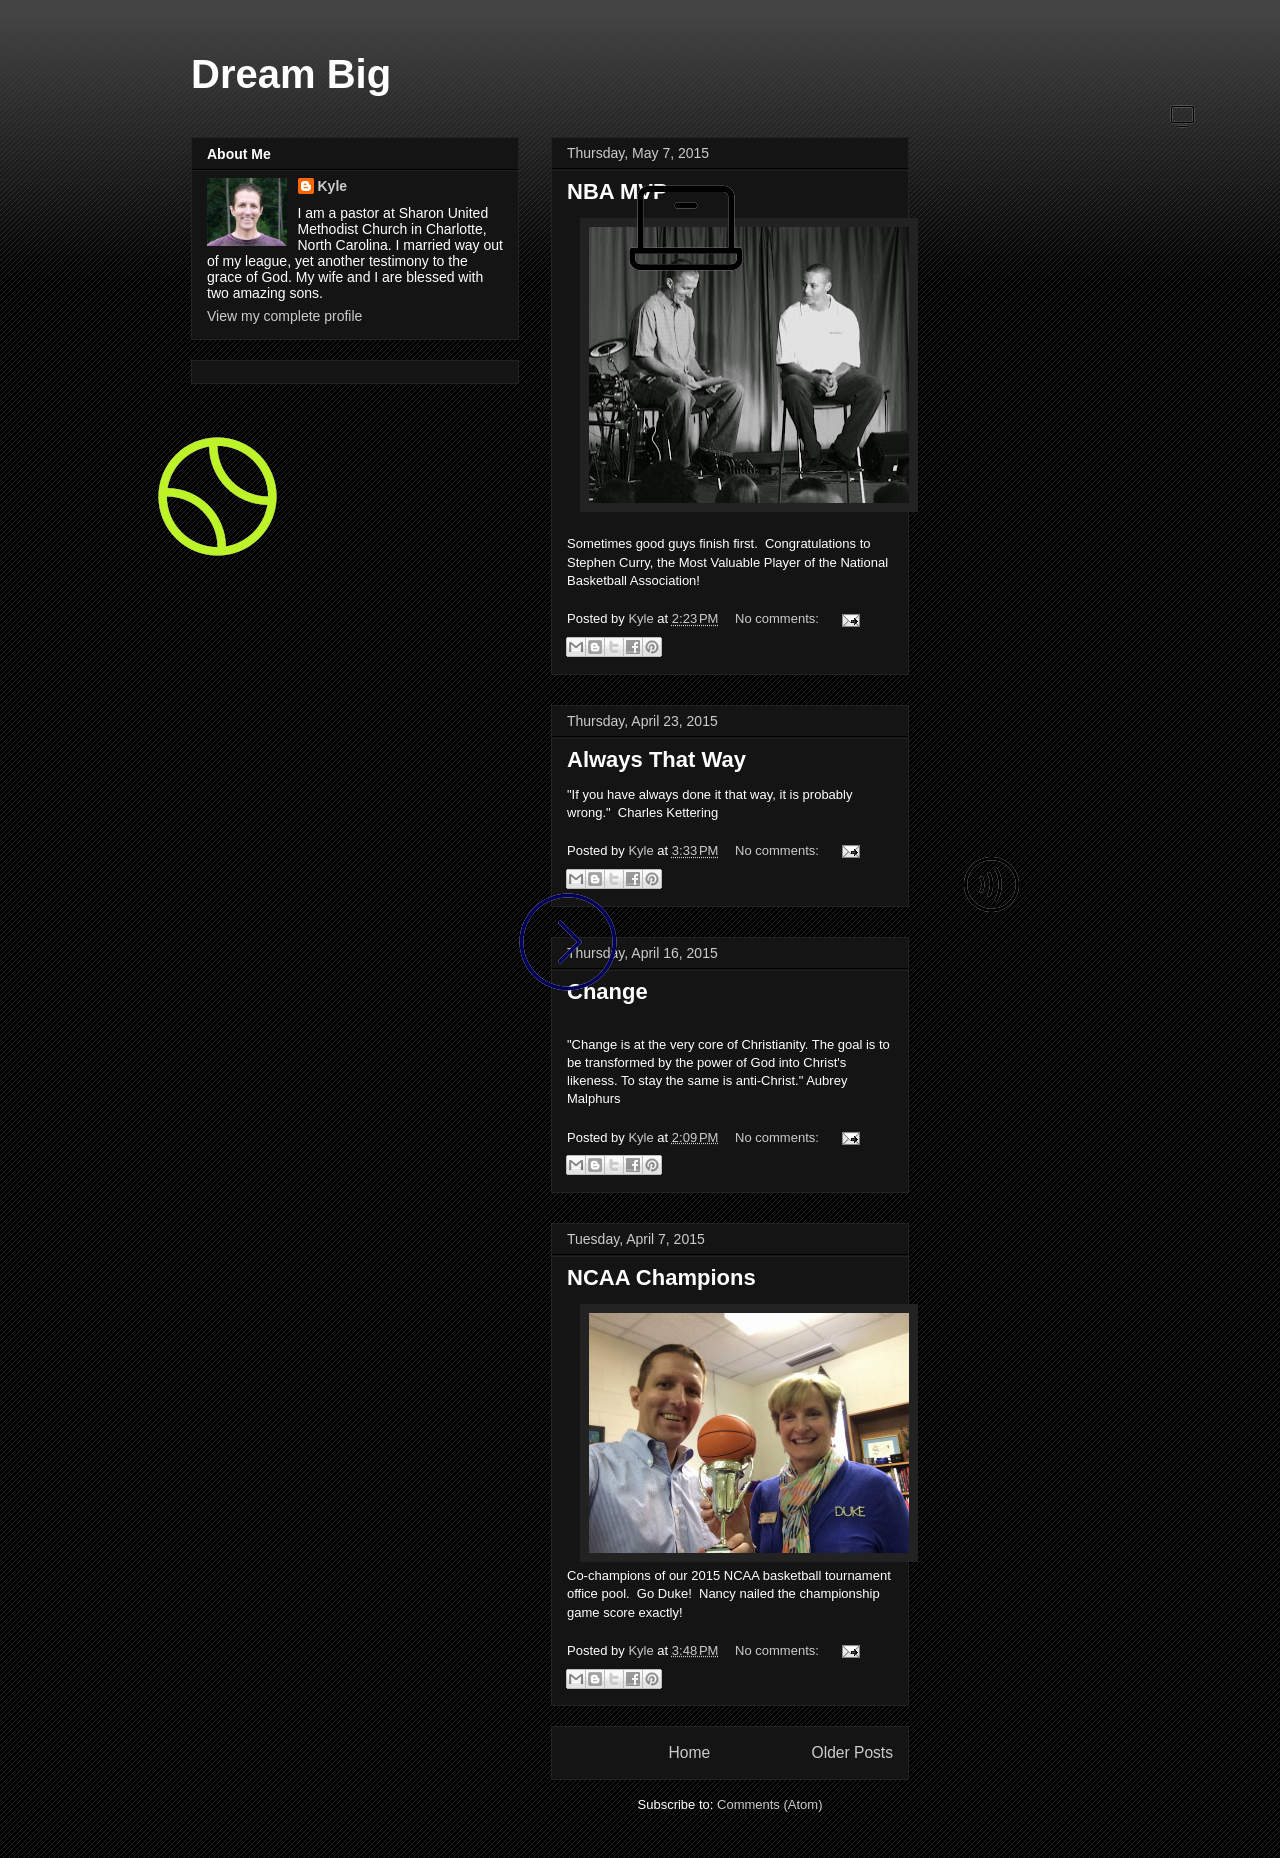 This screenshot has height=1858, width=1280. I want to click on switch to desktop or laptop view, so click(686, 226).